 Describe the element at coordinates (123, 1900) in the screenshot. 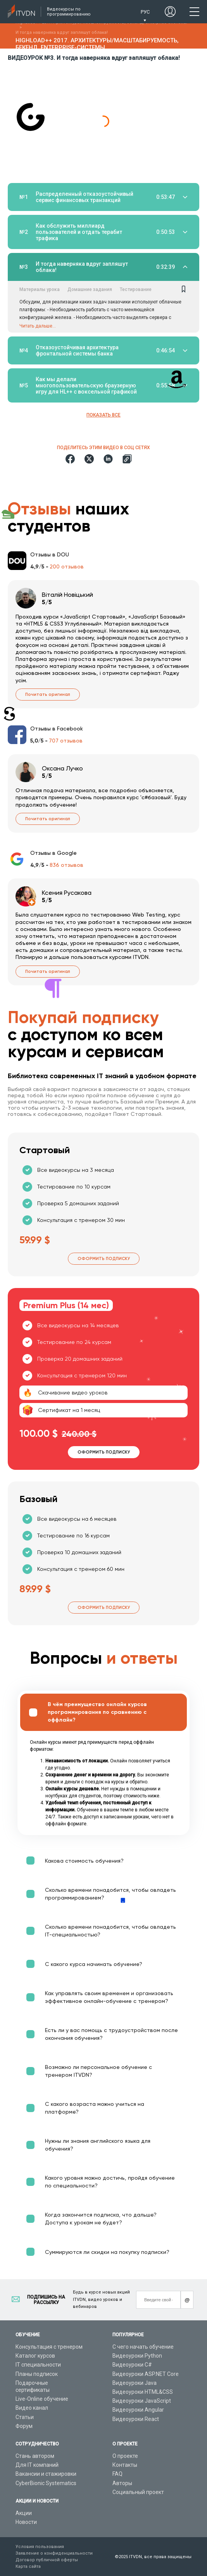

I see `indicates an android tablet device` at that location.